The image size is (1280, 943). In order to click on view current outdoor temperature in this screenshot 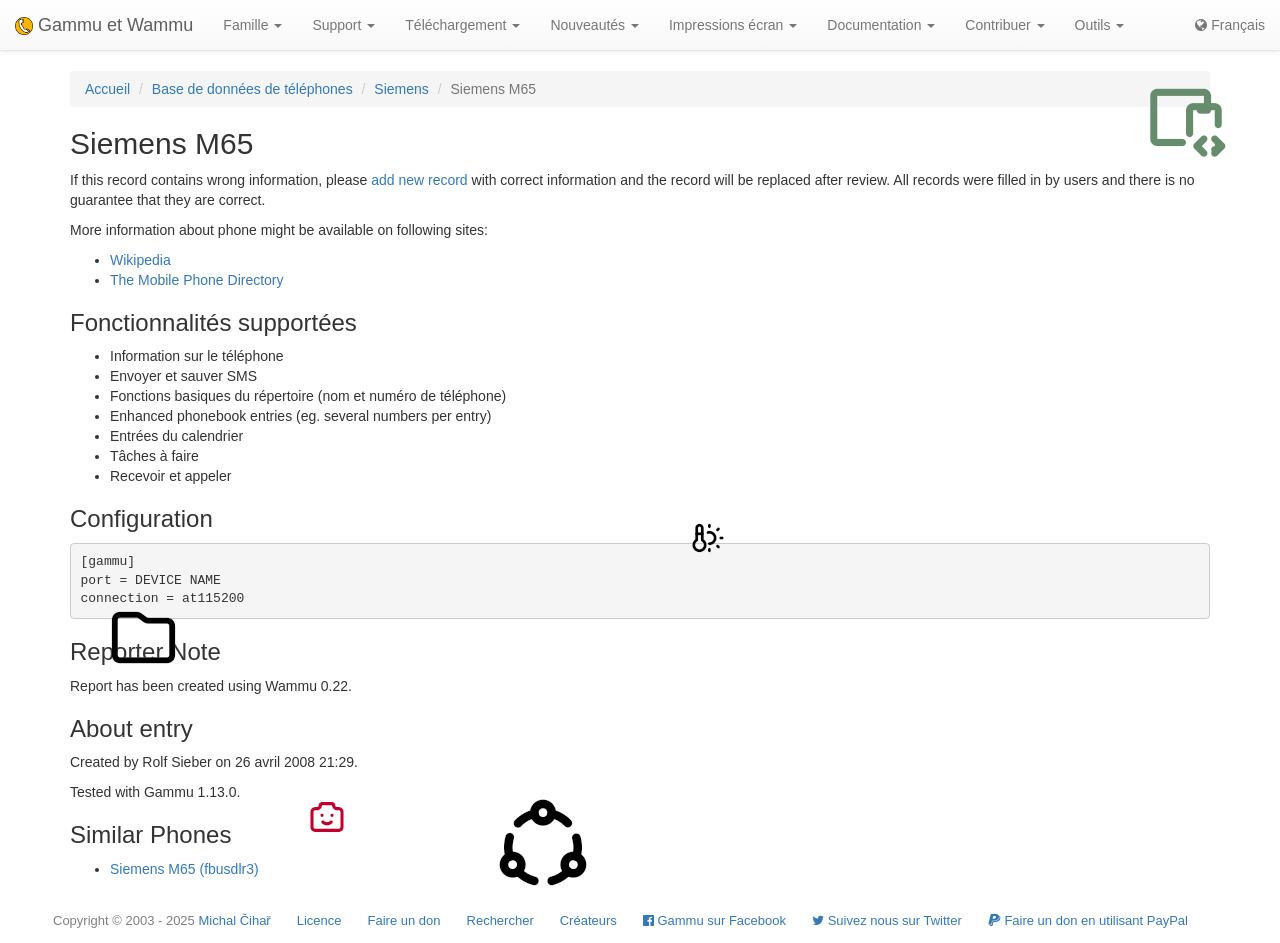, I will do `click(708, 538)`.